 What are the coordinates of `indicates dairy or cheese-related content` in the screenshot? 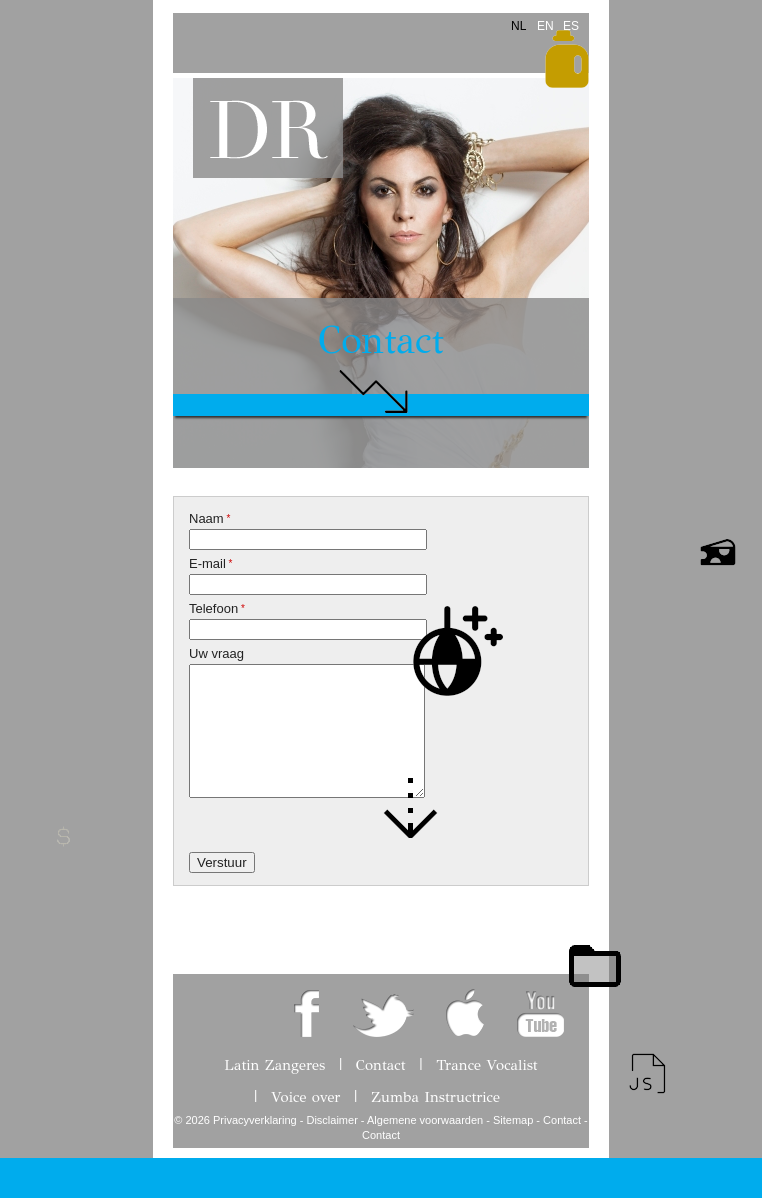 It's located at (718, 554).